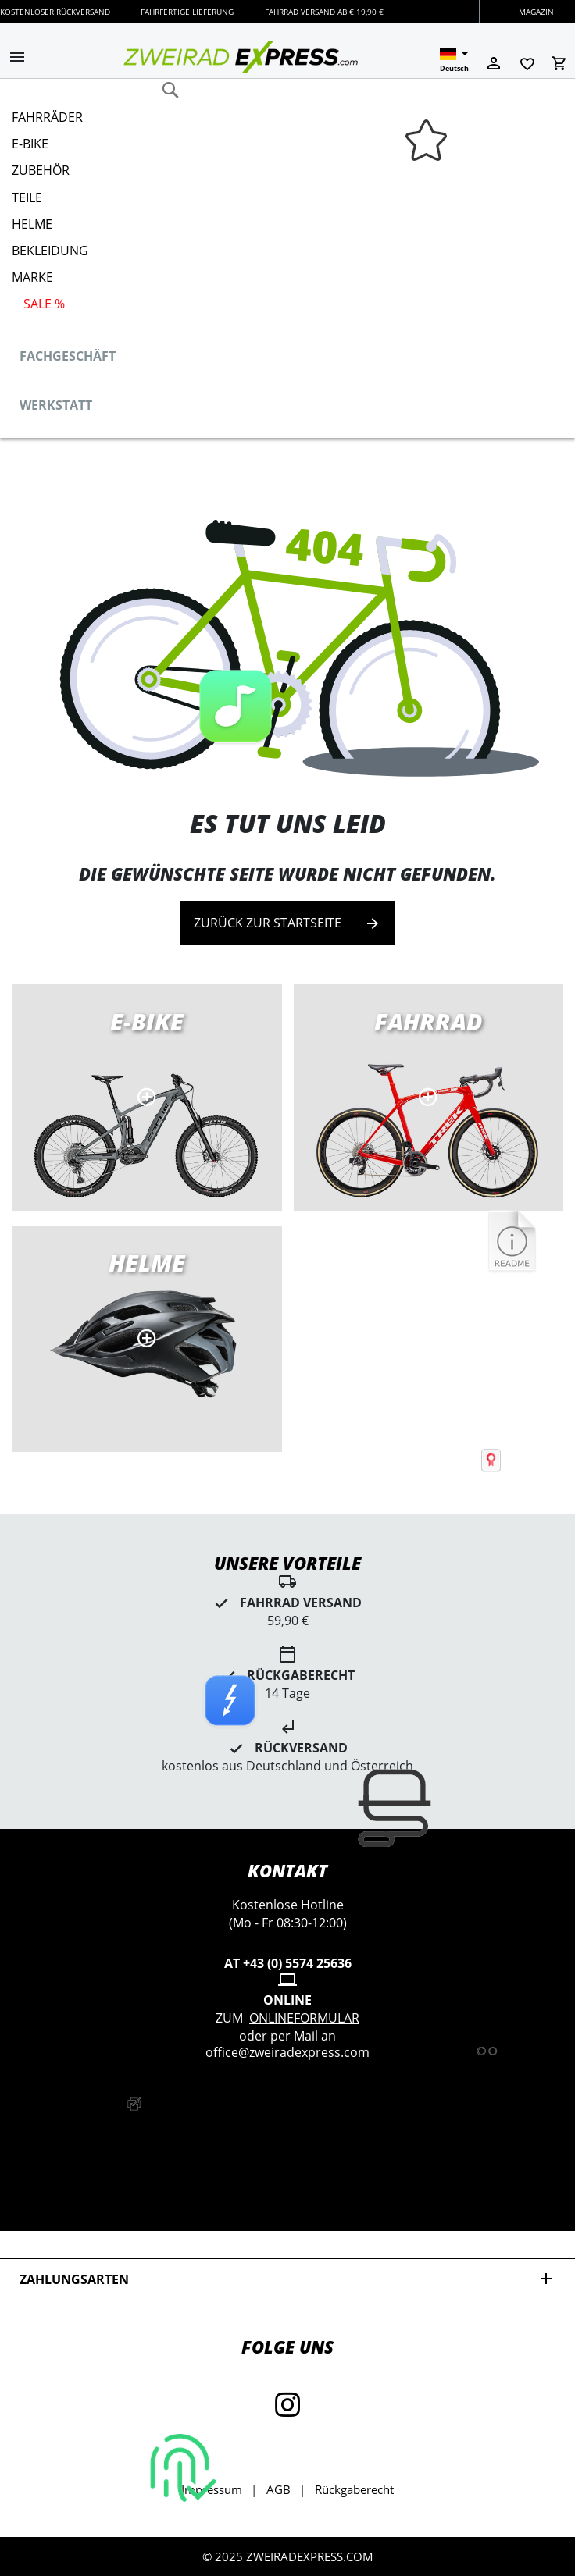 The height and width of the screenshot is (2576, 575). I want to click on access thunderbolt port settings, so click(230, 1701).